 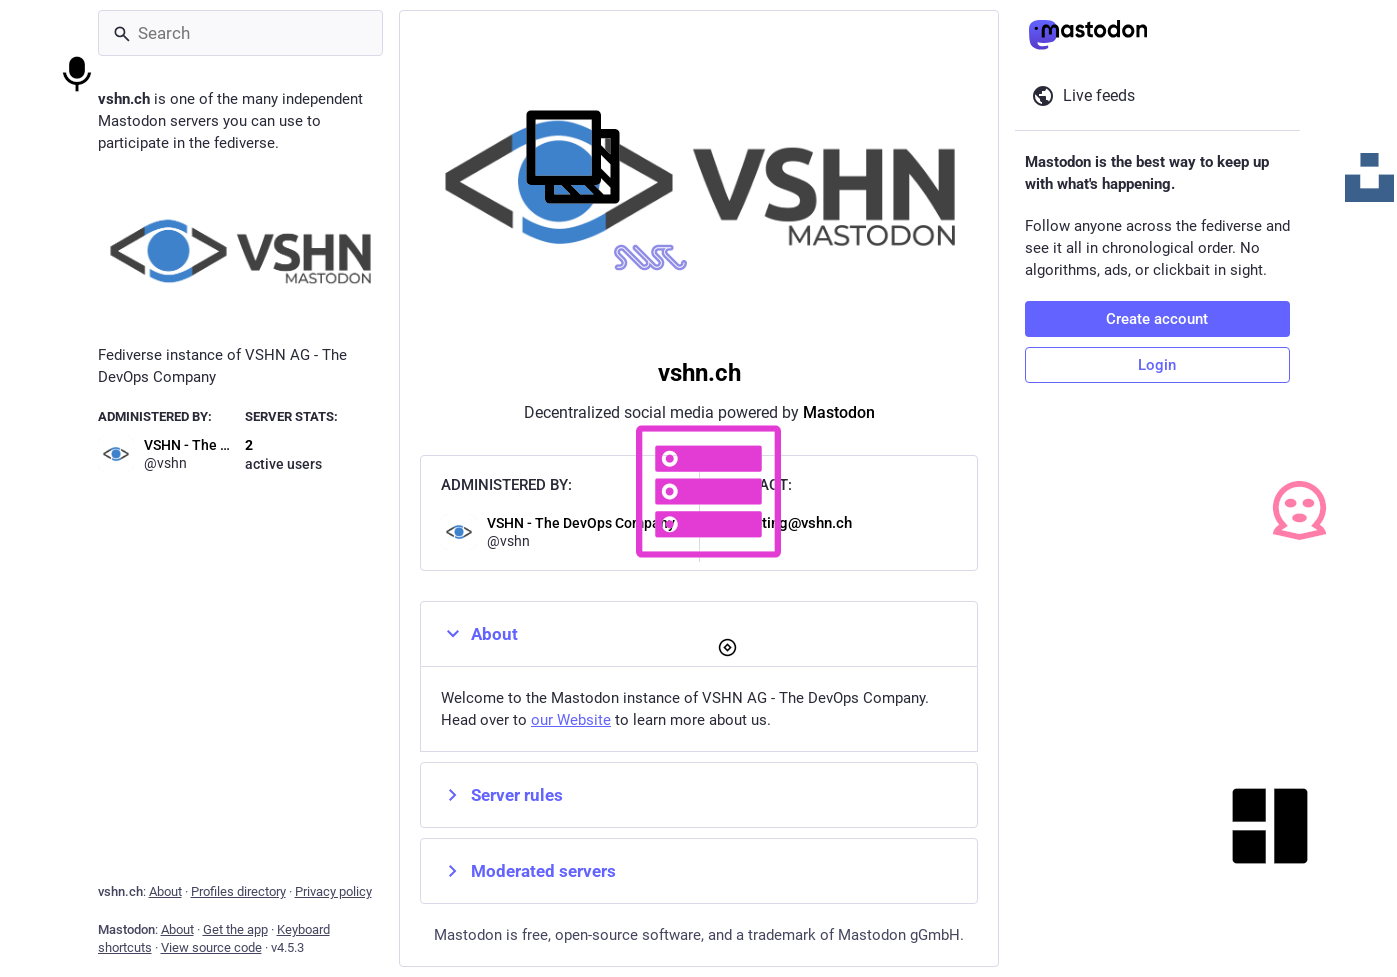 I want to click on view in-app currency or coin balance, so click(x=727, y=647).